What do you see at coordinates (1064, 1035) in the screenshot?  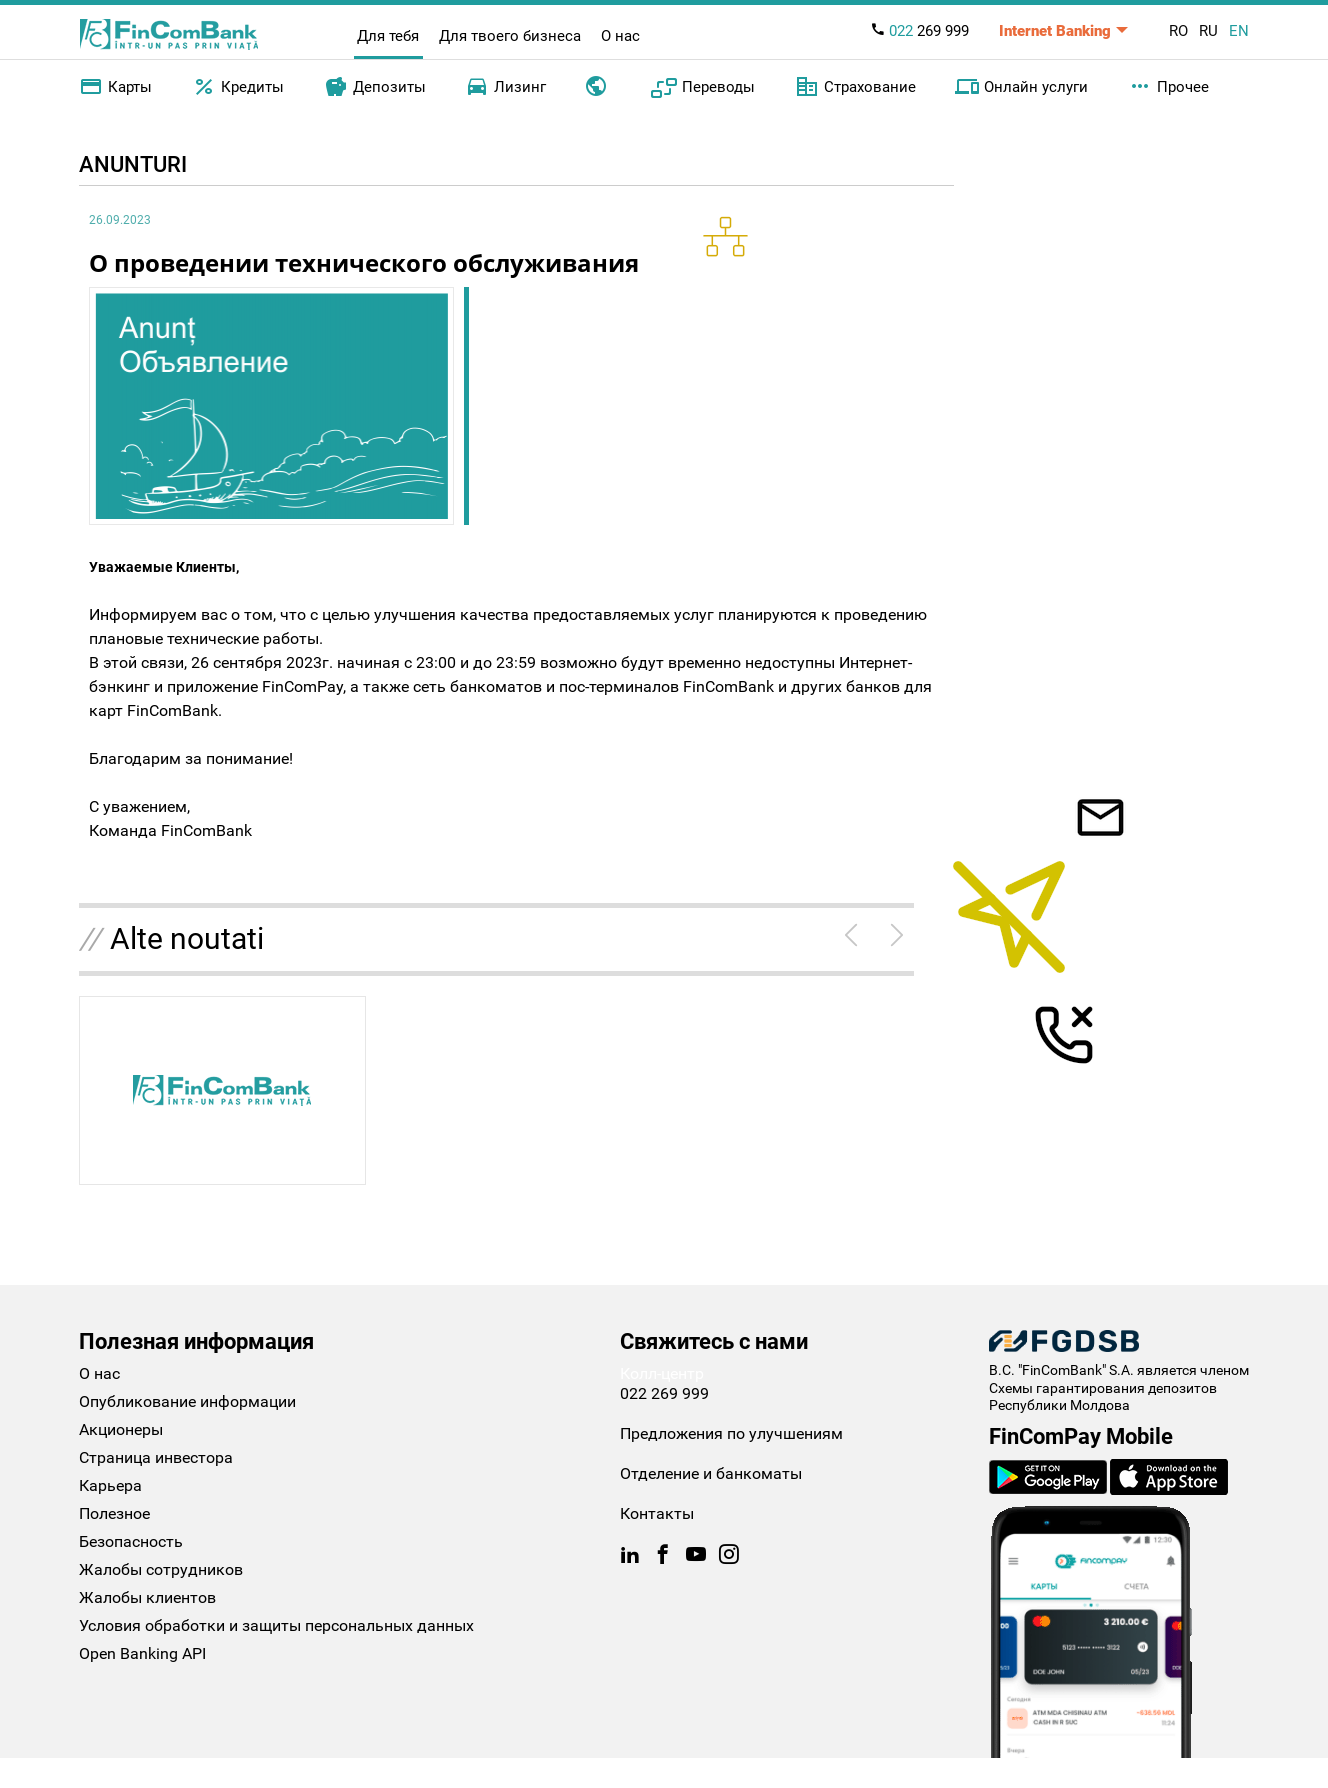 I see `indicates a missed phone call` at bounding box center [1064, 1035].